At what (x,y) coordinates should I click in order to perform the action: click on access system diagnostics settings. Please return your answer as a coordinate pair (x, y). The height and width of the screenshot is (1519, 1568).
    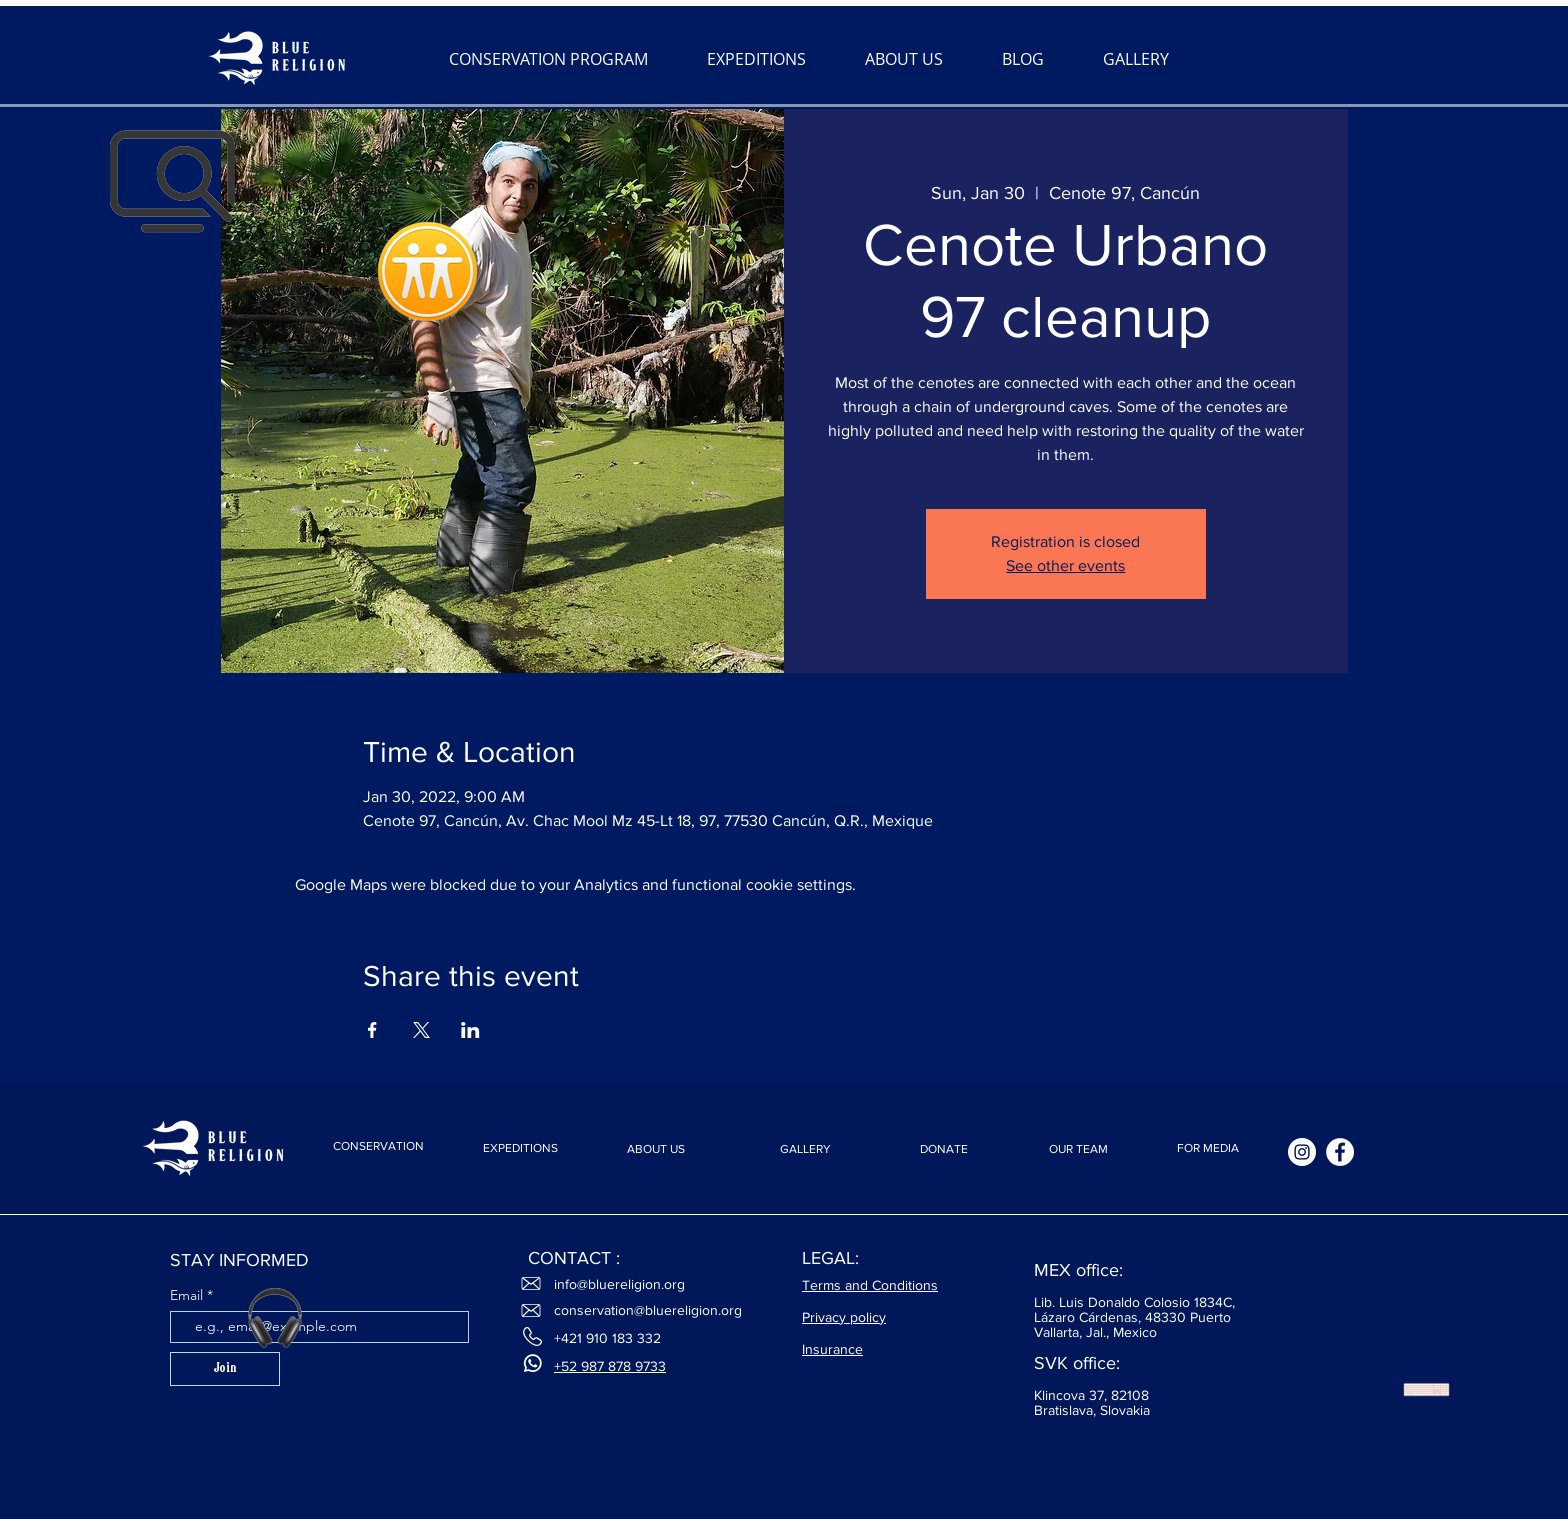
    Looking at the image, I should click on (172, 177).